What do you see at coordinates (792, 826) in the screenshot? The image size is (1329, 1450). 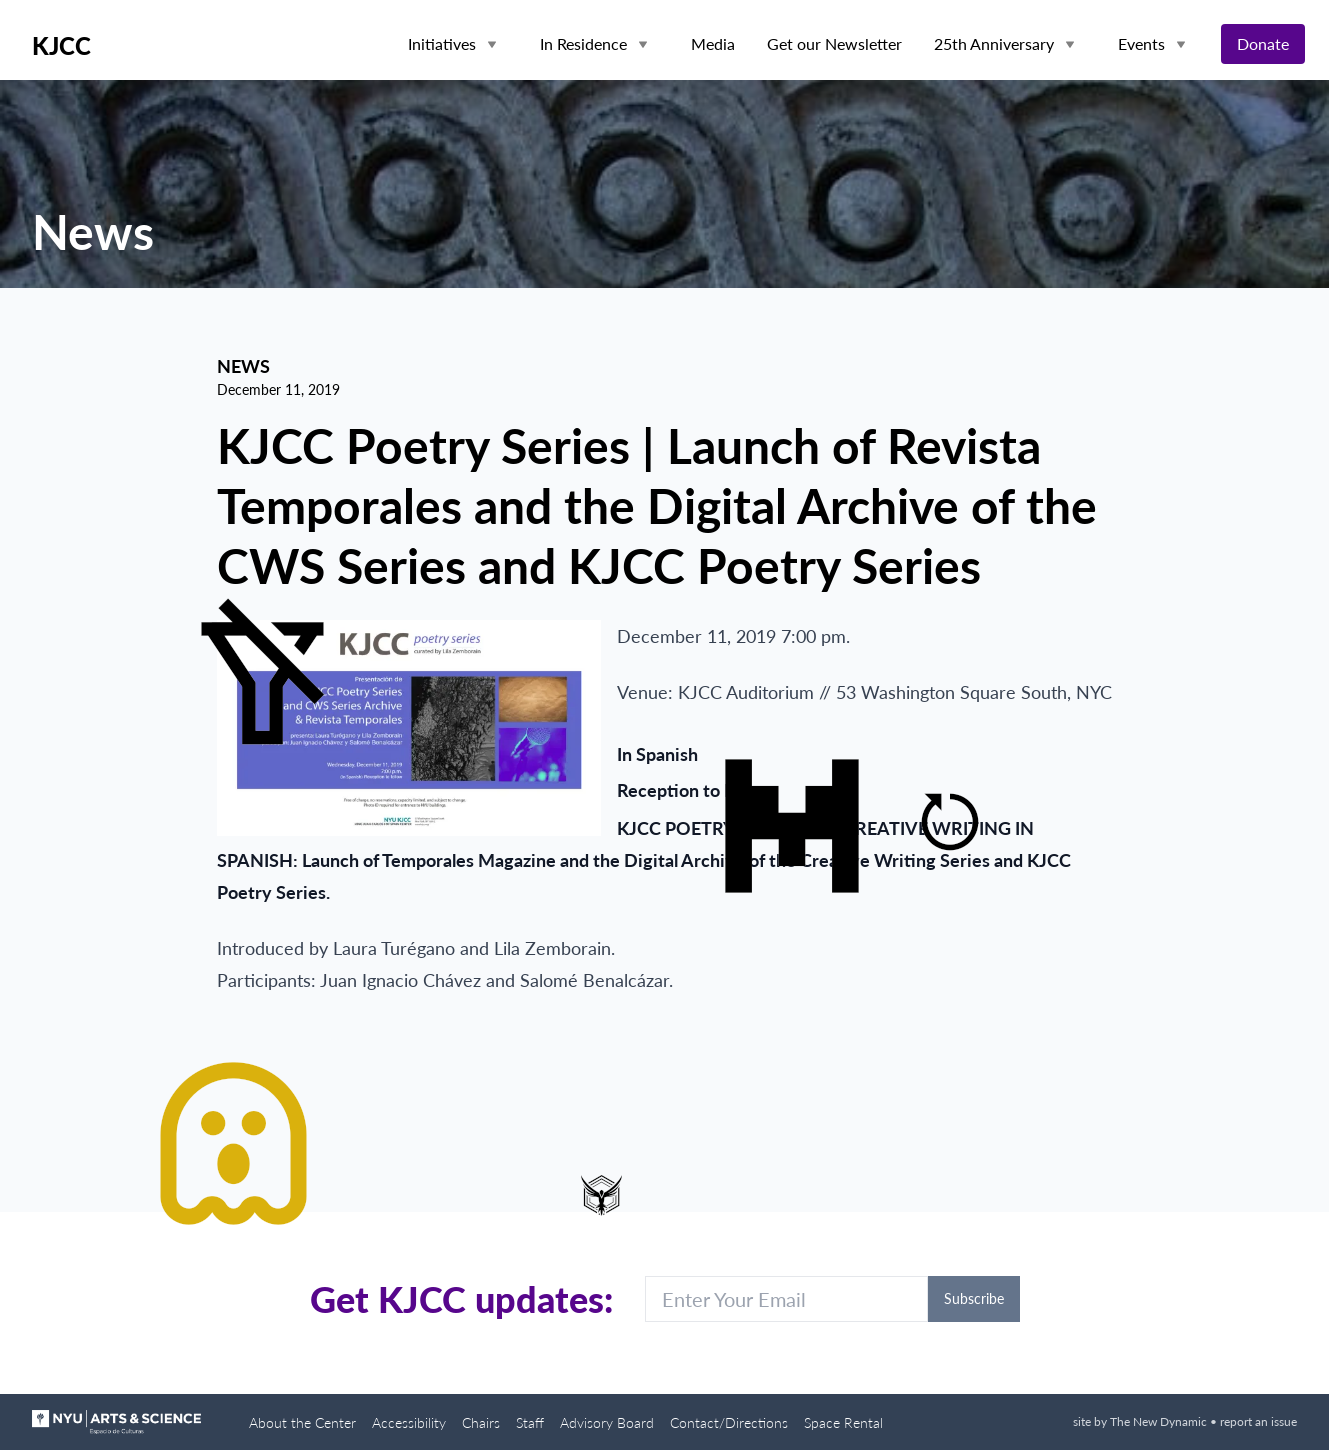 I see `open mixtral AI model settings` at bounding box center [792, 826].